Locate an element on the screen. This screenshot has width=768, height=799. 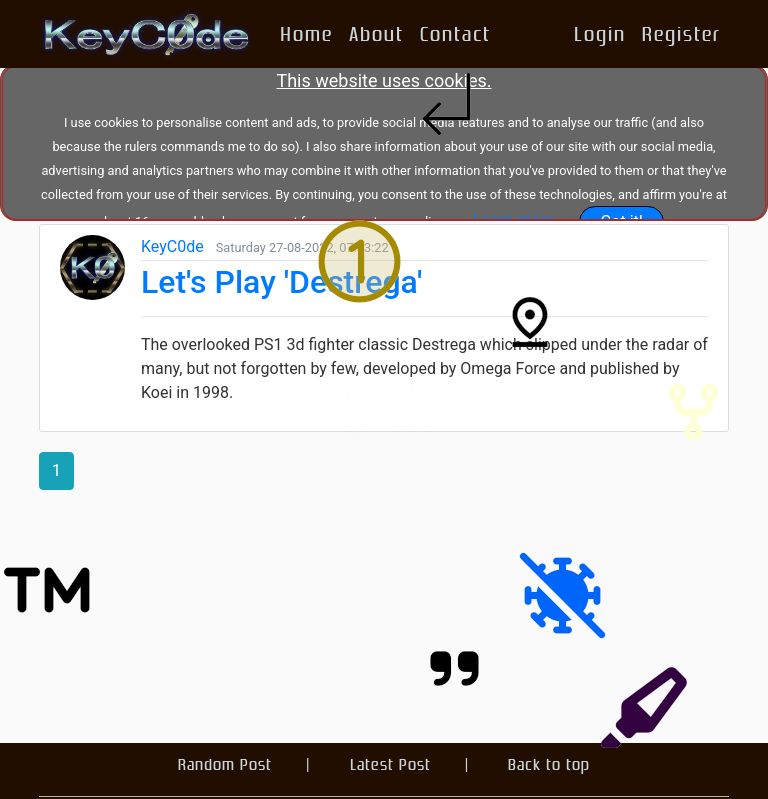
drop a pin on the map is located at coordinates (530, 322).